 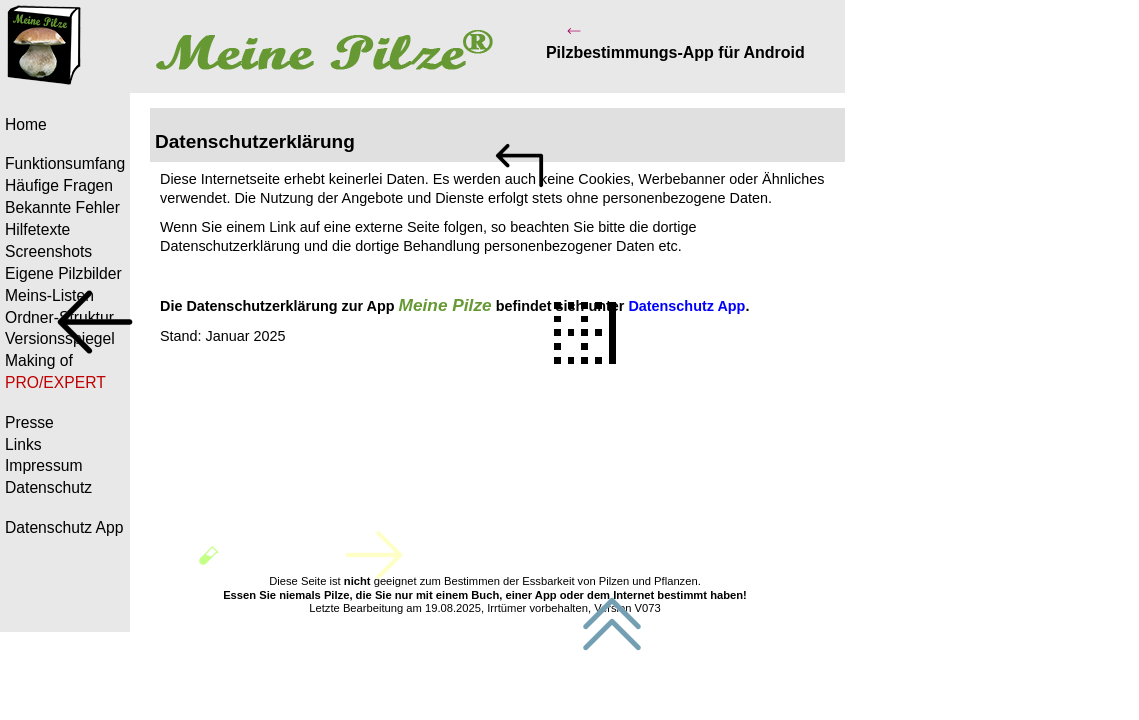 I want to click on go back to previous screen or step, so click(x=519, y=165).